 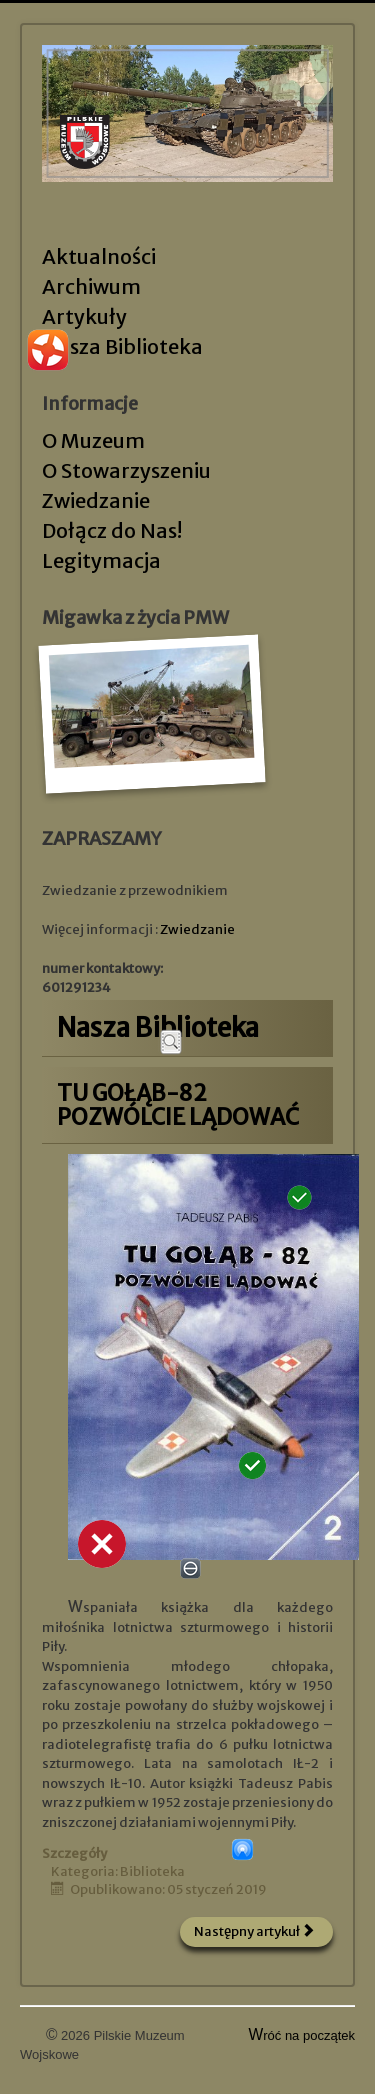 I want to click on launch Team Fortress 2, so click(x=48, y=350).